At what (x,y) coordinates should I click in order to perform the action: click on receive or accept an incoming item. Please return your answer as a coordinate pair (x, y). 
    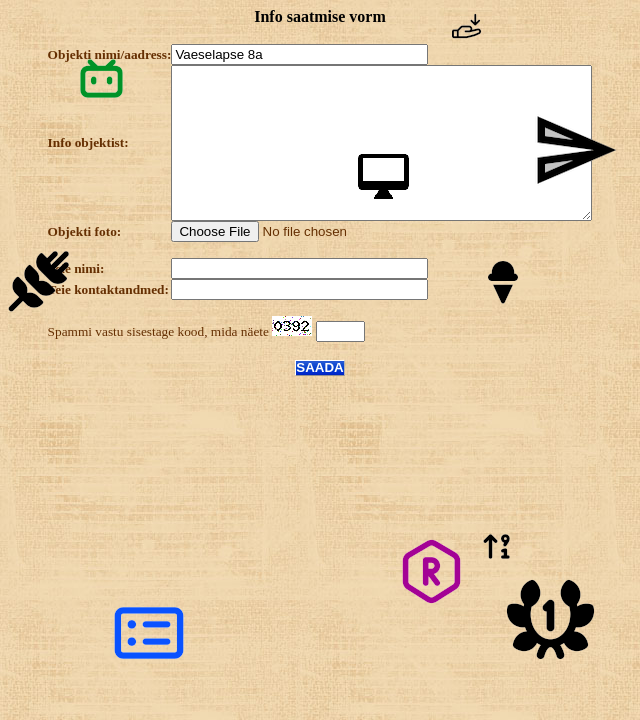
    Looking at the image, I should click on (467, 27).